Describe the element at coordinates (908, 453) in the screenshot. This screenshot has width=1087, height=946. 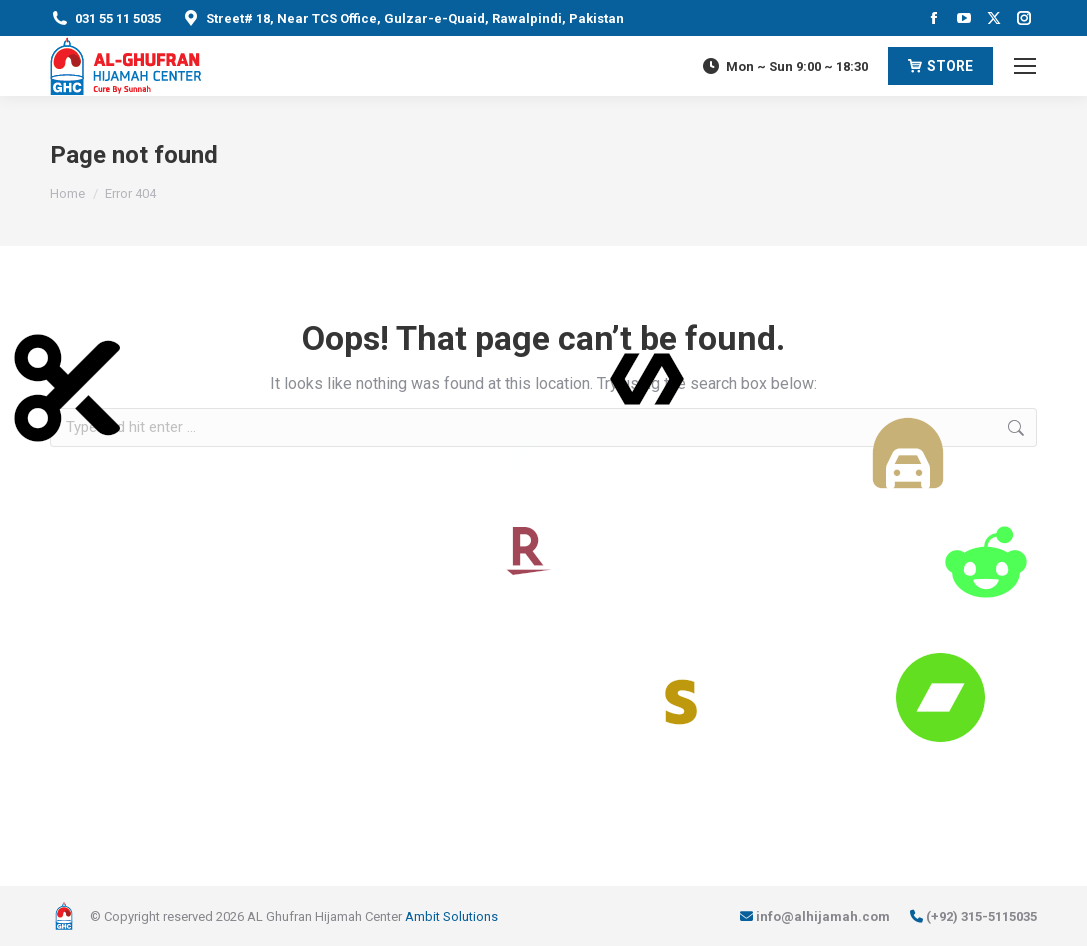
I see `indicates tunnel or underground passage ahead` at that location.